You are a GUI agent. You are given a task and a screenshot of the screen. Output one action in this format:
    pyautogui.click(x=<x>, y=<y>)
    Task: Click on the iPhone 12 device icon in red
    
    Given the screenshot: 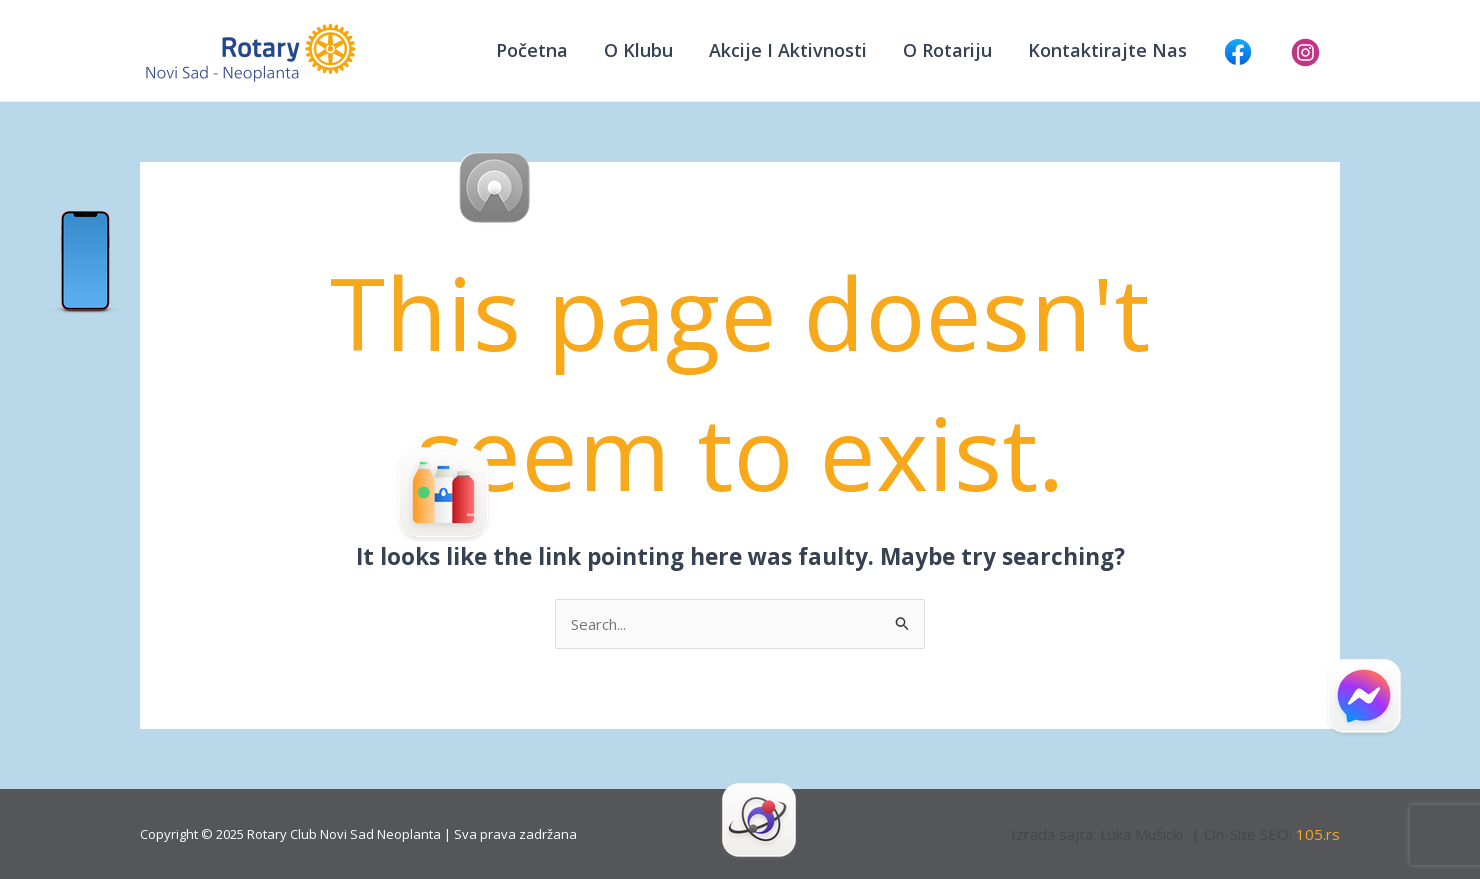 What is the action you would take?
    pyautogui.click(x=85, y=262)
    